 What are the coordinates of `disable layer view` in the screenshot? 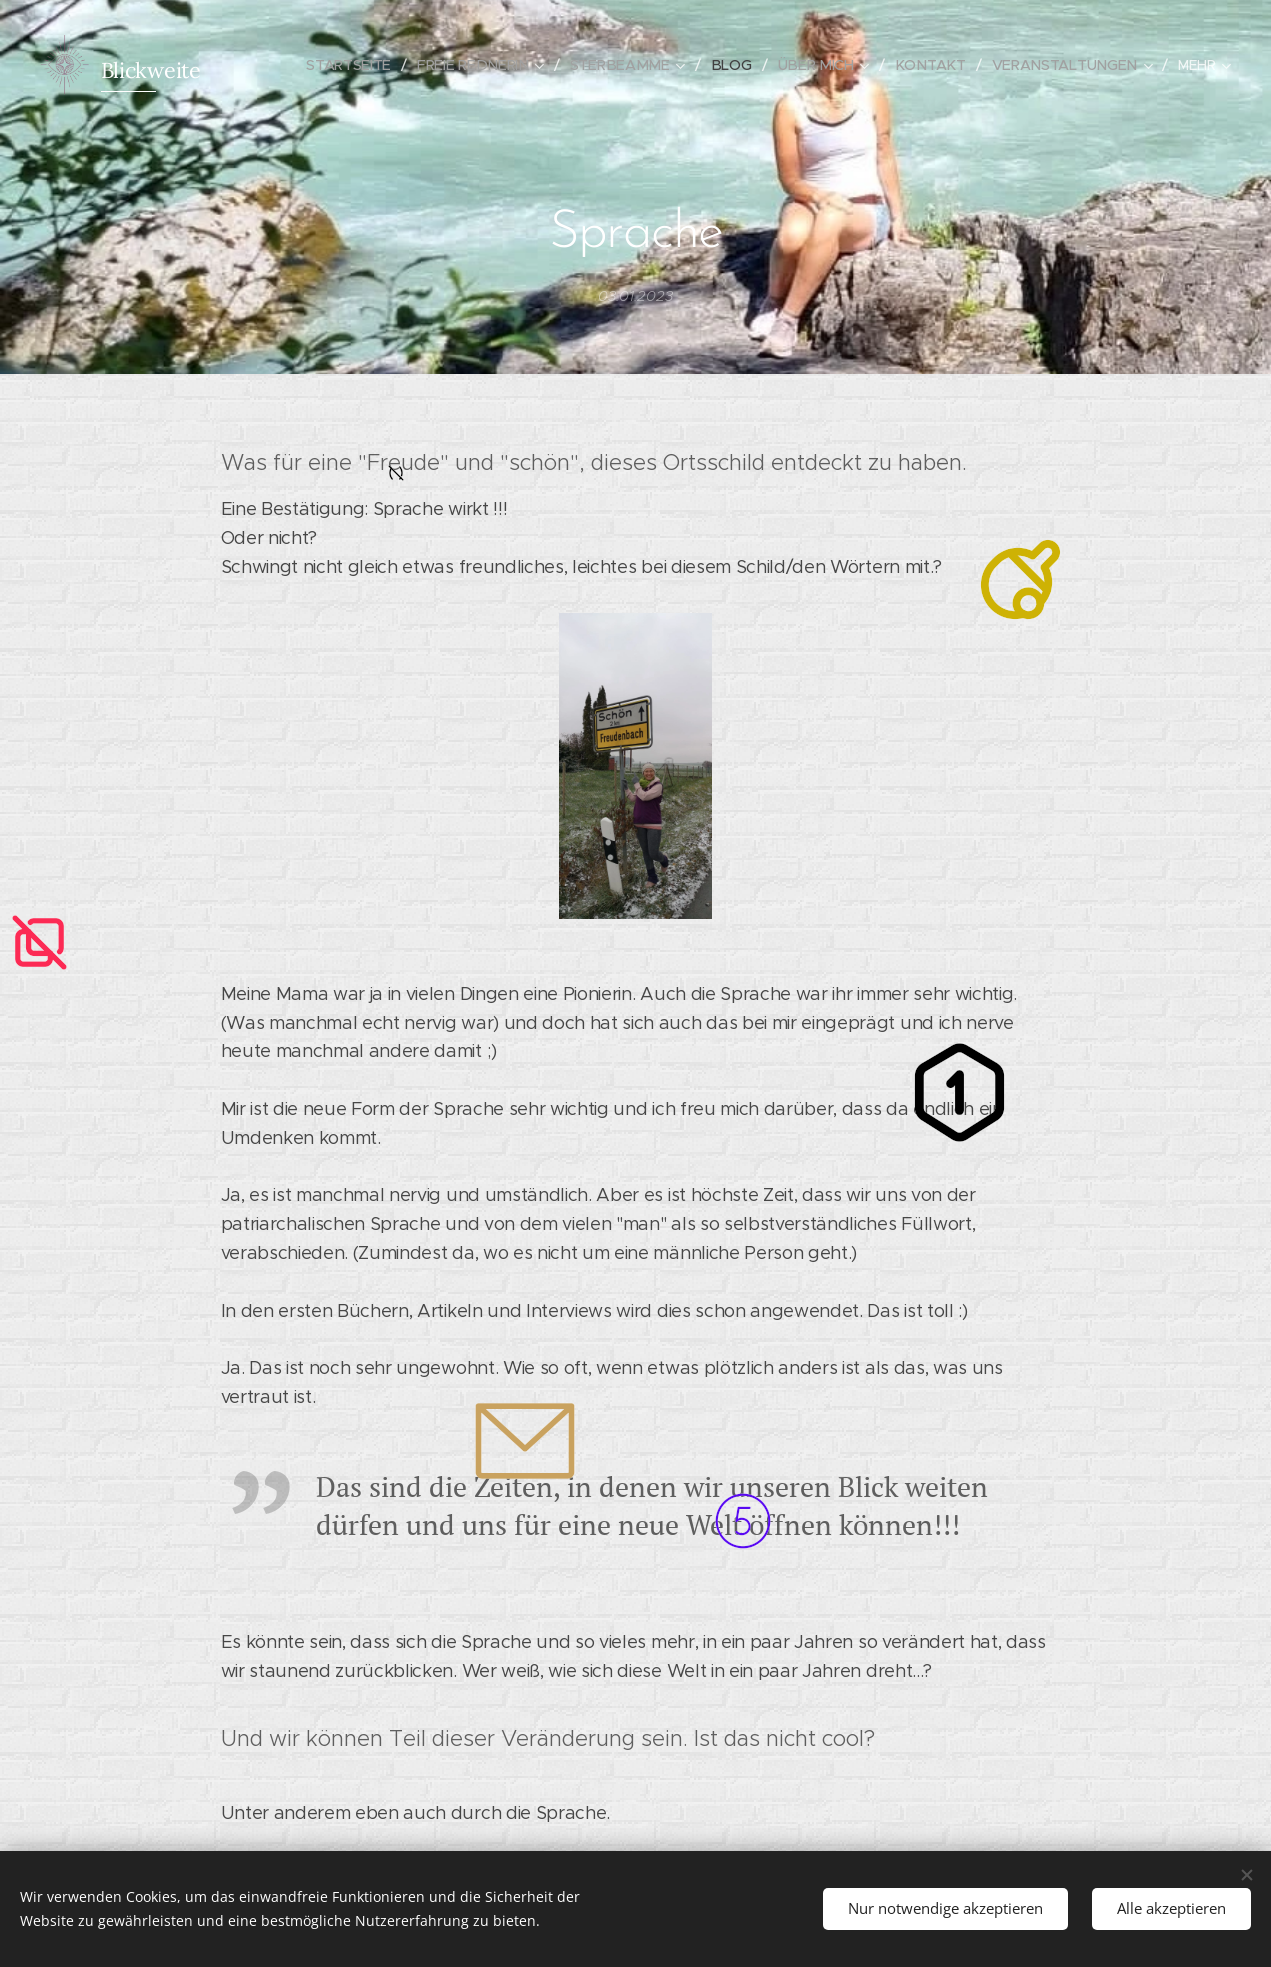 It's located at (39, 942).